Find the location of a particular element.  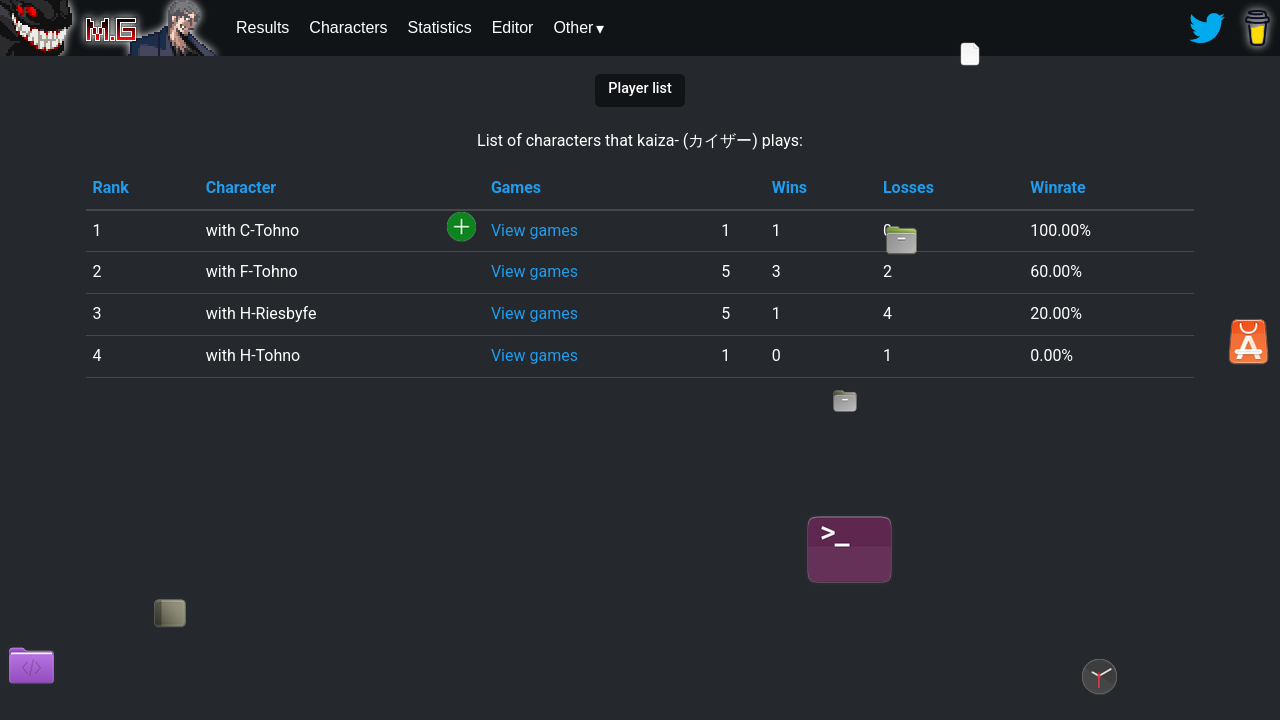

open the app center to browse and install applications is located at coordinates (1248, 341).